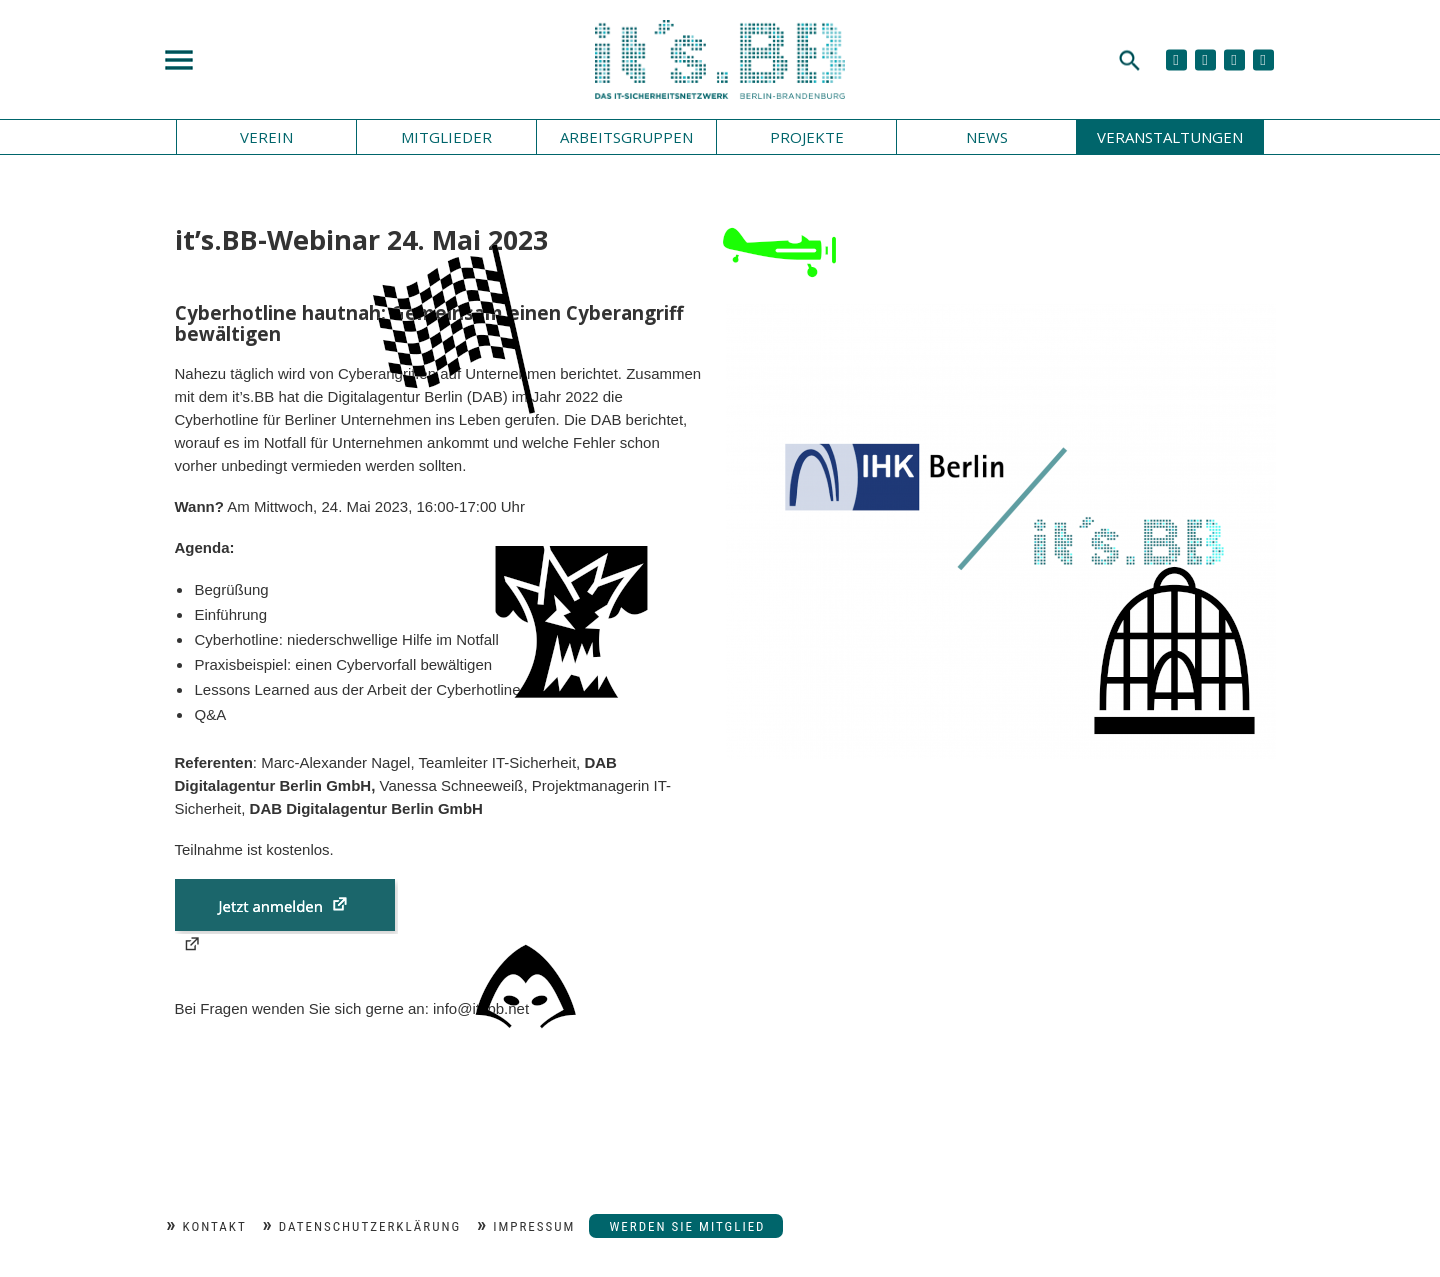 This screenshot has width=1440, height=1277. What do you see at coordinates (1174, 650) in the screenshot?
I see `bird cage item or decoration in a game inventory` at bounding box center [1174, 650].